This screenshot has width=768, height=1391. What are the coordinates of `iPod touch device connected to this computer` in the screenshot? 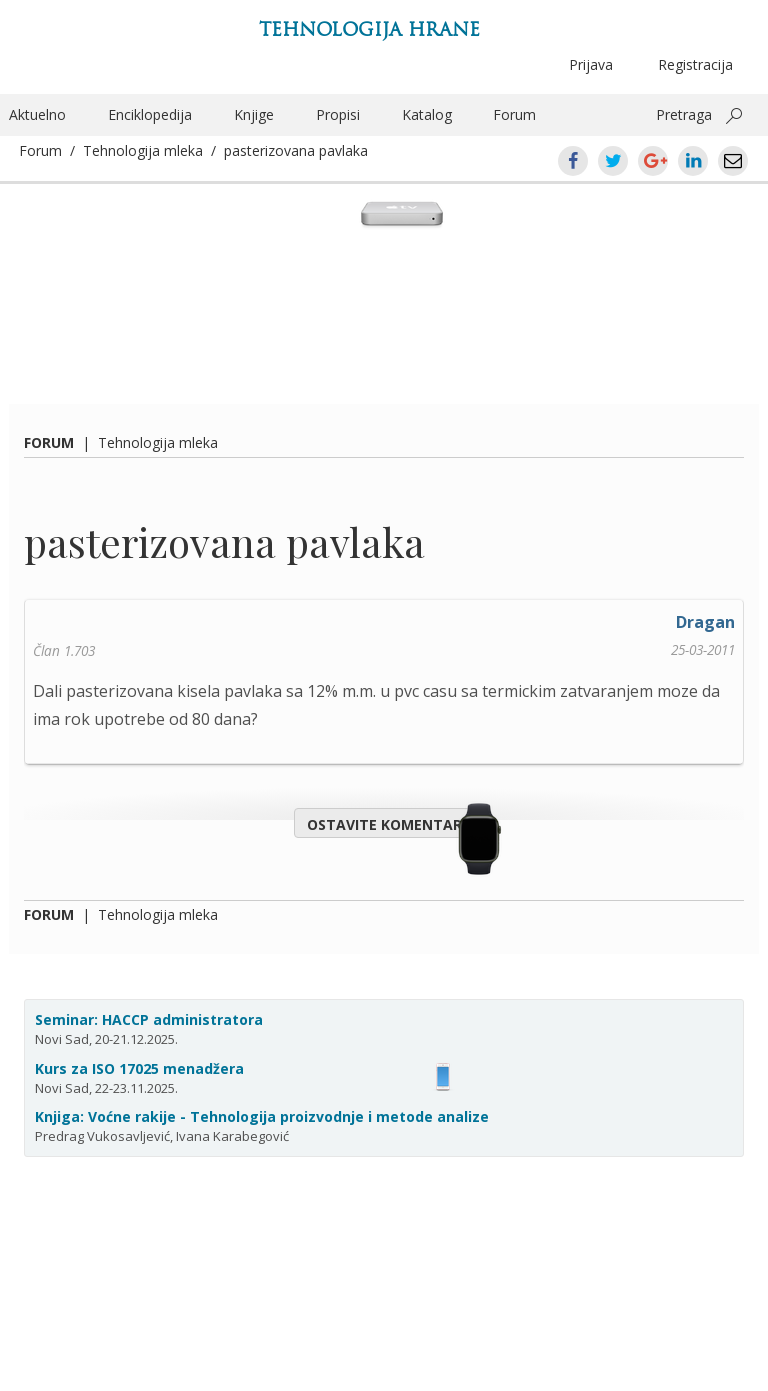 It's located at (443, 1077).